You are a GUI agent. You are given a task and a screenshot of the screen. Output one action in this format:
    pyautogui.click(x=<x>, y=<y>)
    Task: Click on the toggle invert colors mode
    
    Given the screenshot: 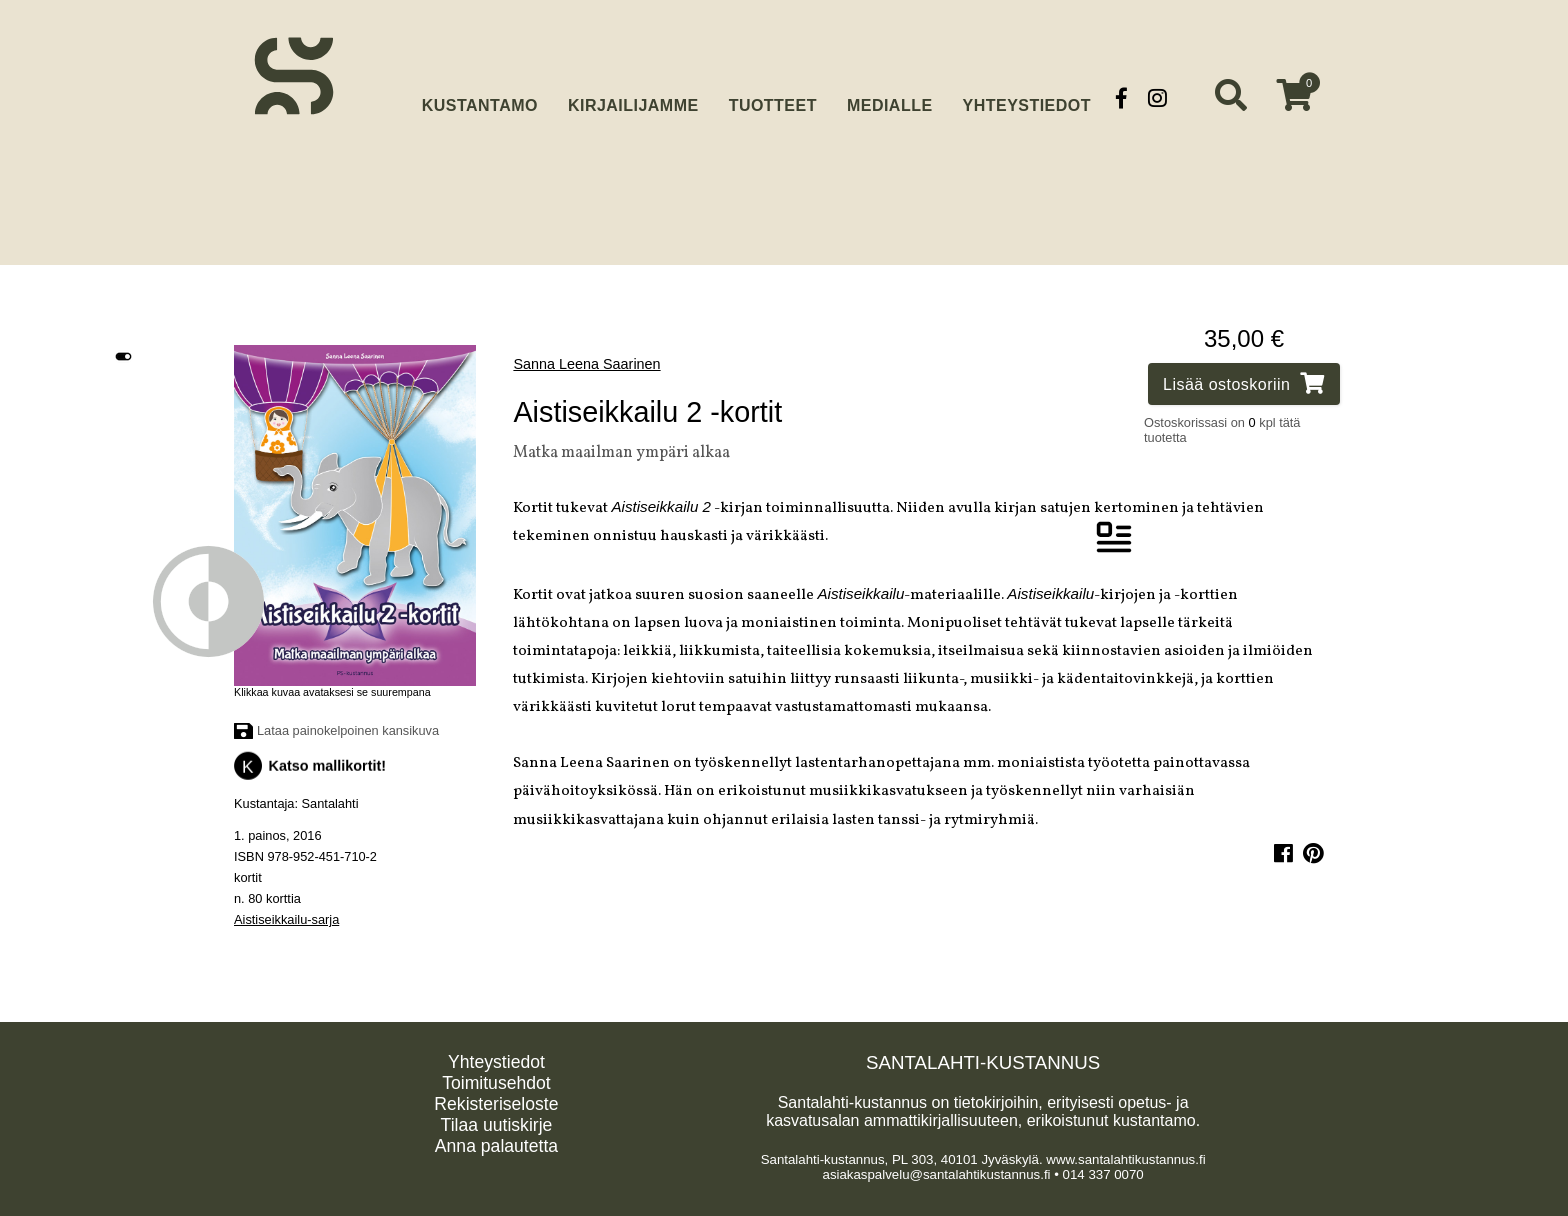 What is the action you would take?
    pyautogui.click(x=208, y=601)
    